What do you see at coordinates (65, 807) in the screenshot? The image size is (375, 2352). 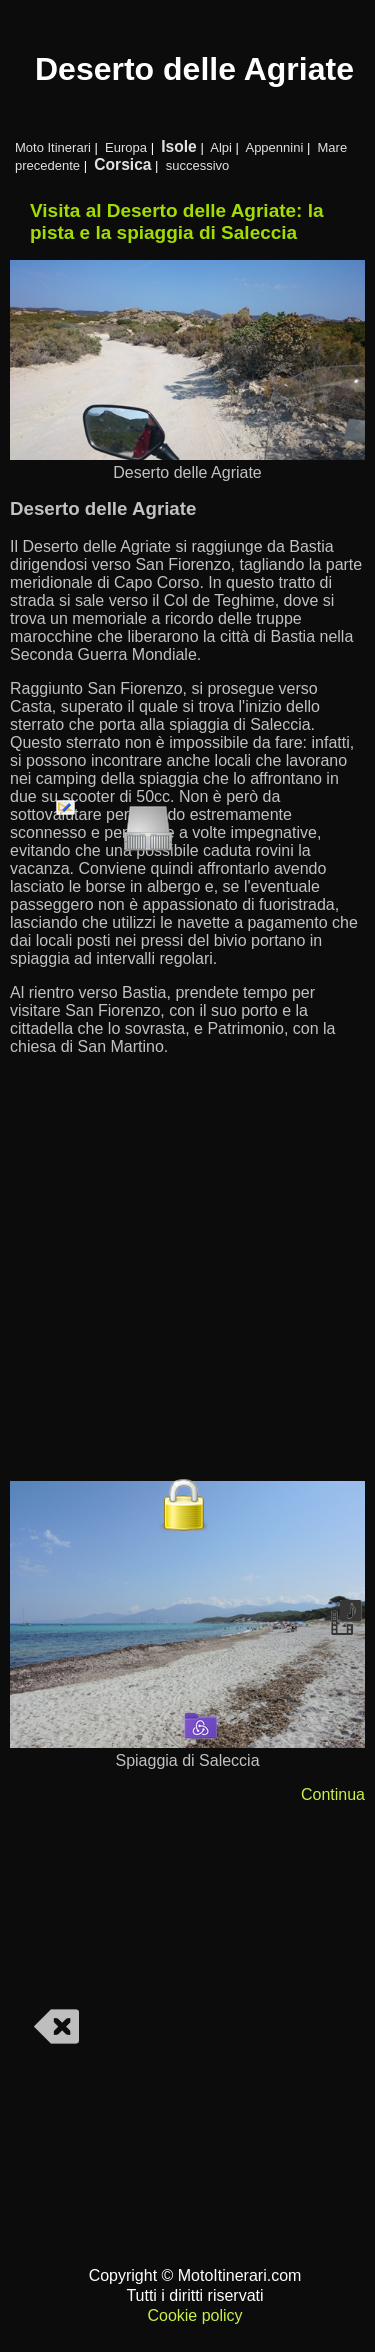 I see `access system accessories and utility applications` at bounding box center [65, 807].